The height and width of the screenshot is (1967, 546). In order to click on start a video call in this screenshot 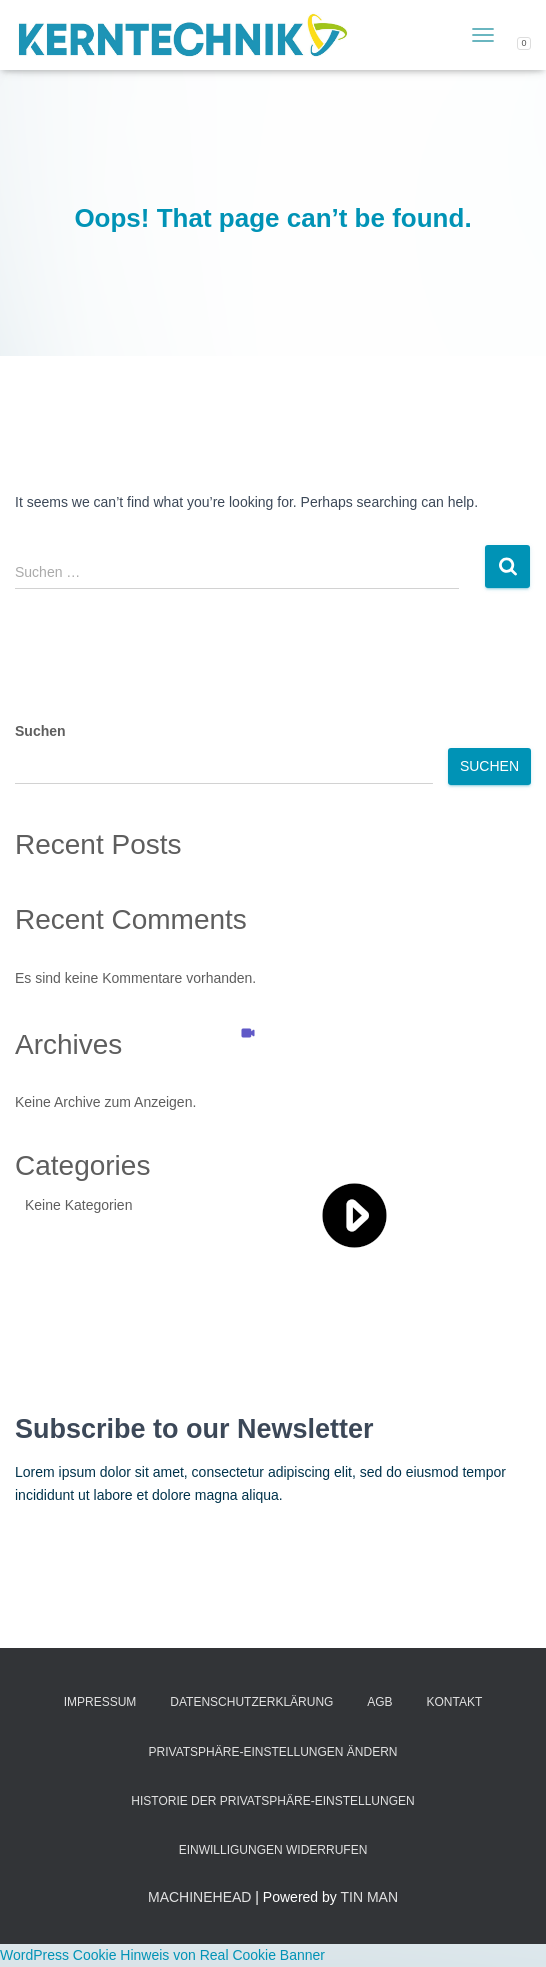, I will do `click(248, 1033)`.